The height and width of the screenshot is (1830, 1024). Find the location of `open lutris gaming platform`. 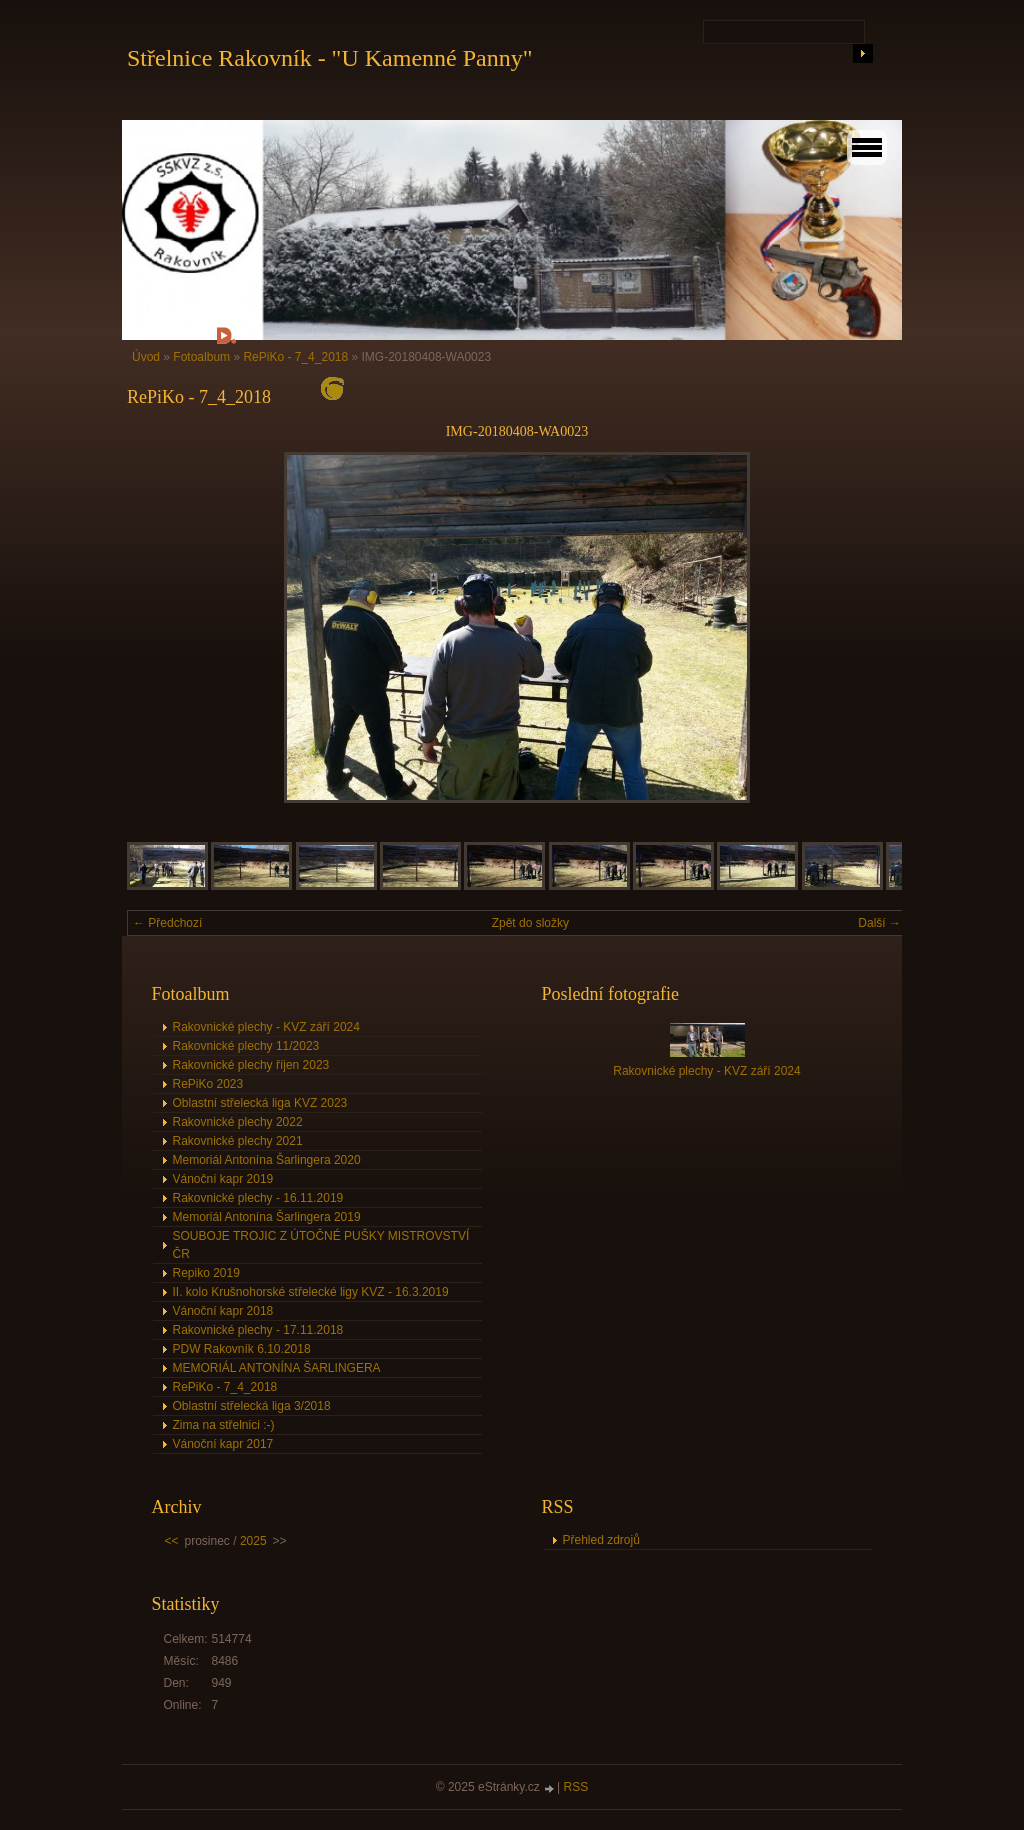

open lutris gaming platform is located at coordinates (332, 388).